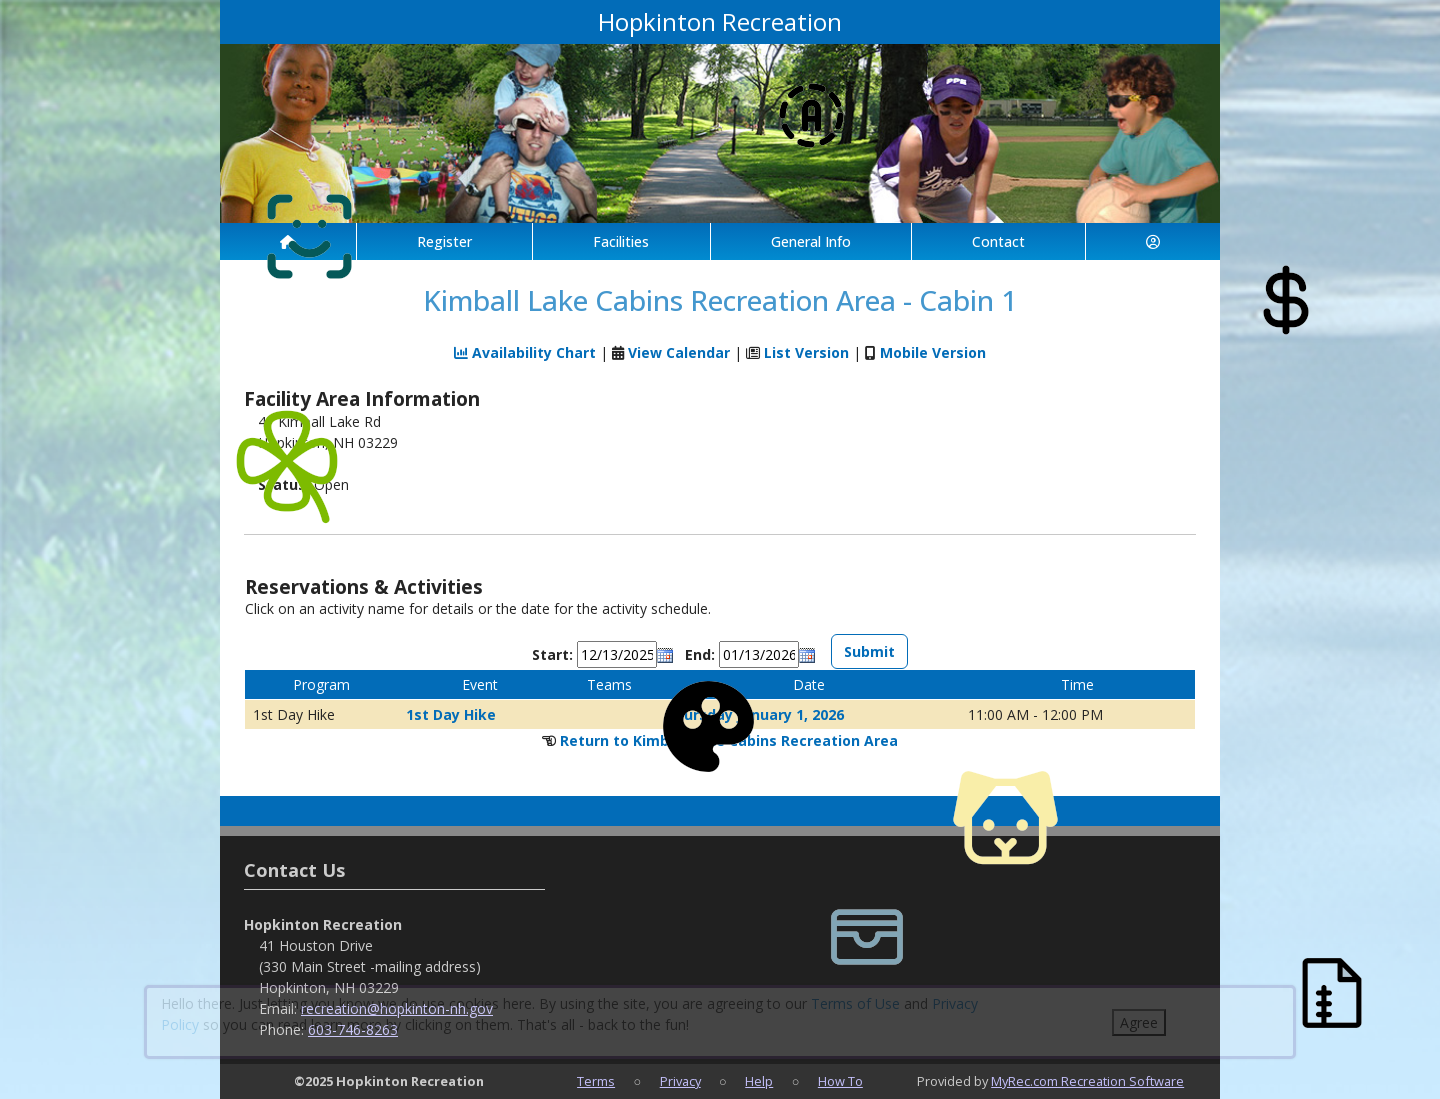  Describe the element at coordinates (309, 236) in the screenshot. I see `scan your face to unlock` at that location.